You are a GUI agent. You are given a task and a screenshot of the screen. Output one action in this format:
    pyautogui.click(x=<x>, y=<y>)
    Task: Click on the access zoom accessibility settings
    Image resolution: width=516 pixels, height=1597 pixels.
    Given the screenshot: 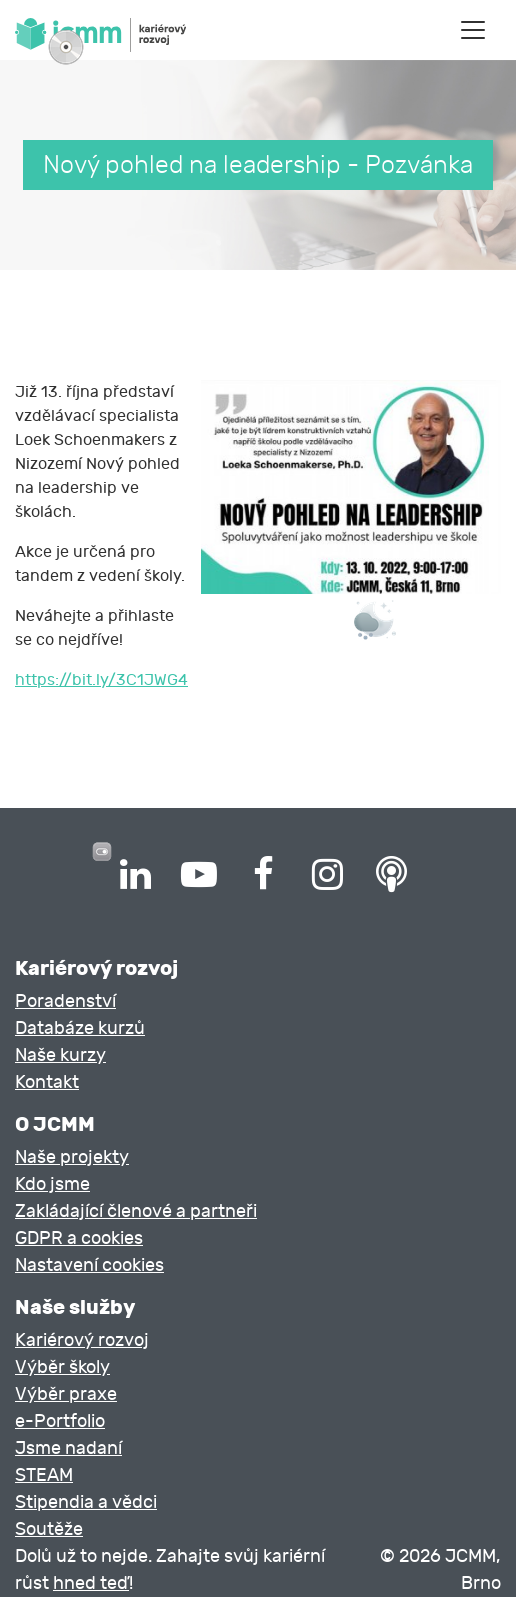 What is the action you would take?
    pyautogui.click(x=102, y=852)
    